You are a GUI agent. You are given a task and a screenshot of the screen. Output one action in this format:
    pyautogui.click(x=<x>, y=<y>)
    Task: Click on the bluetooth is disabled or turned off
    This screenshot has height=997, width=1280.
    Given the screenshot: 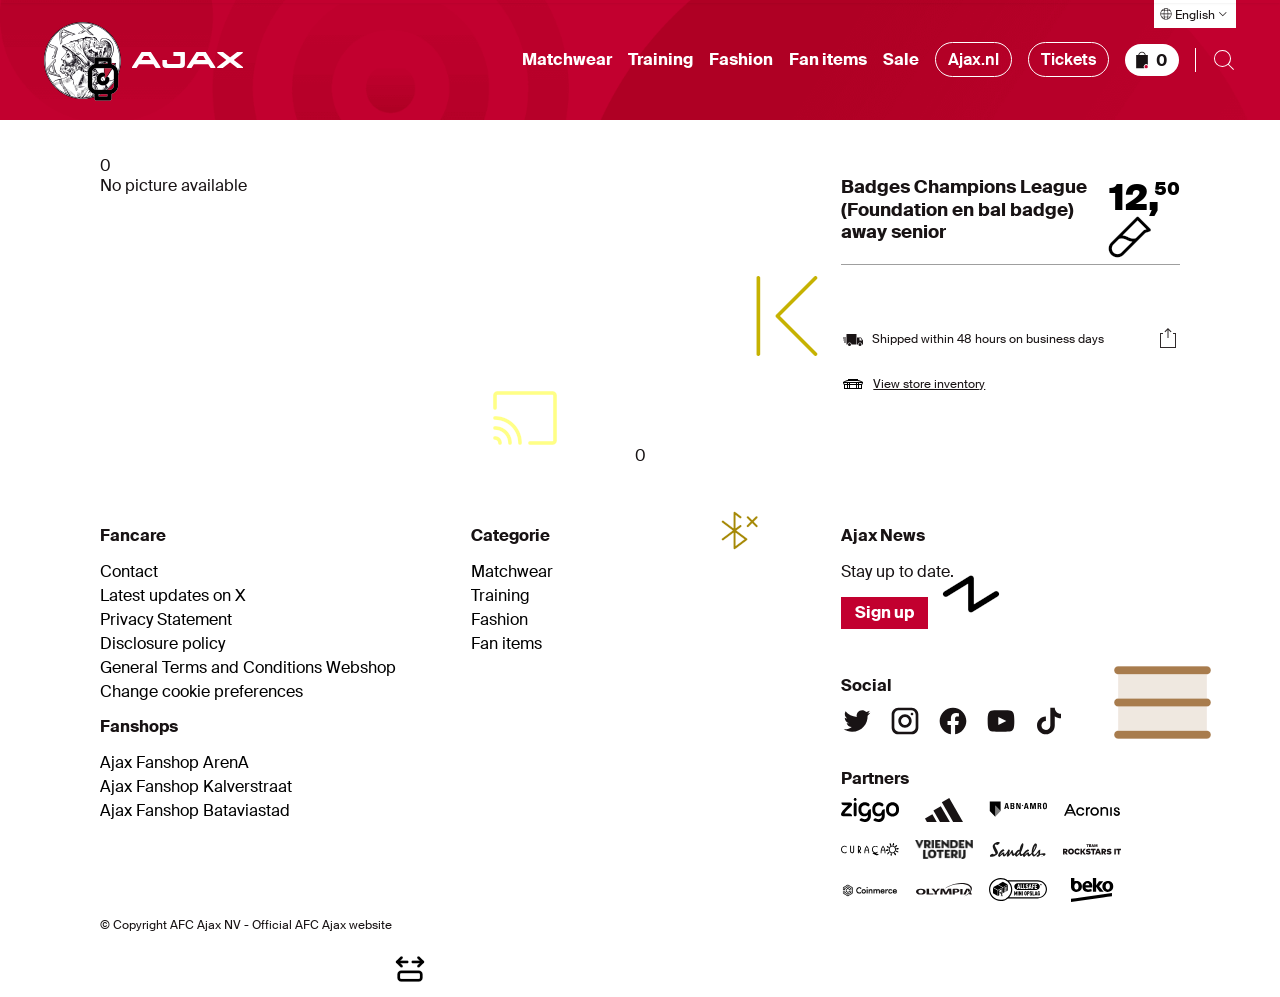 What is the action you would take?
    pyautogui.click(x=737, y=530)
    